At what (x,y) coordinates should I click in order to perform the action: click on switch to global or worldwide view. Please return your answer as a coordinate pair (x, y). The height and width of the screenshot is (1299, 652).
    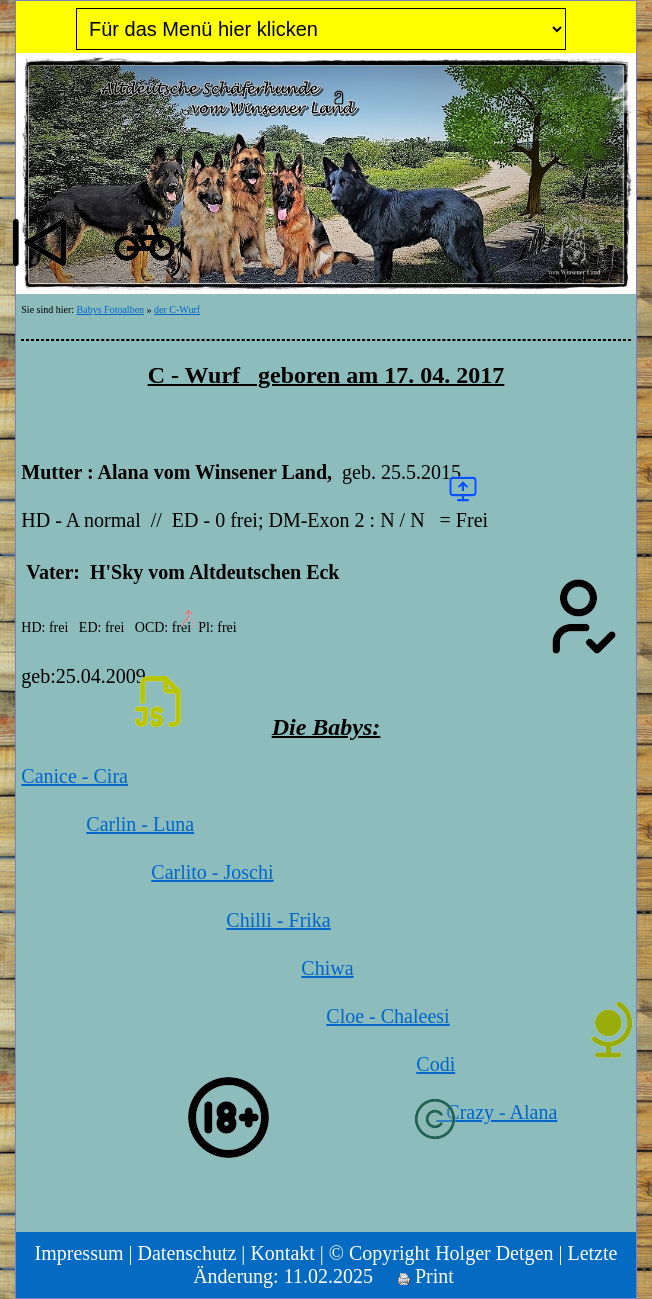
    Looking at the image, I should click on (611, 1031).